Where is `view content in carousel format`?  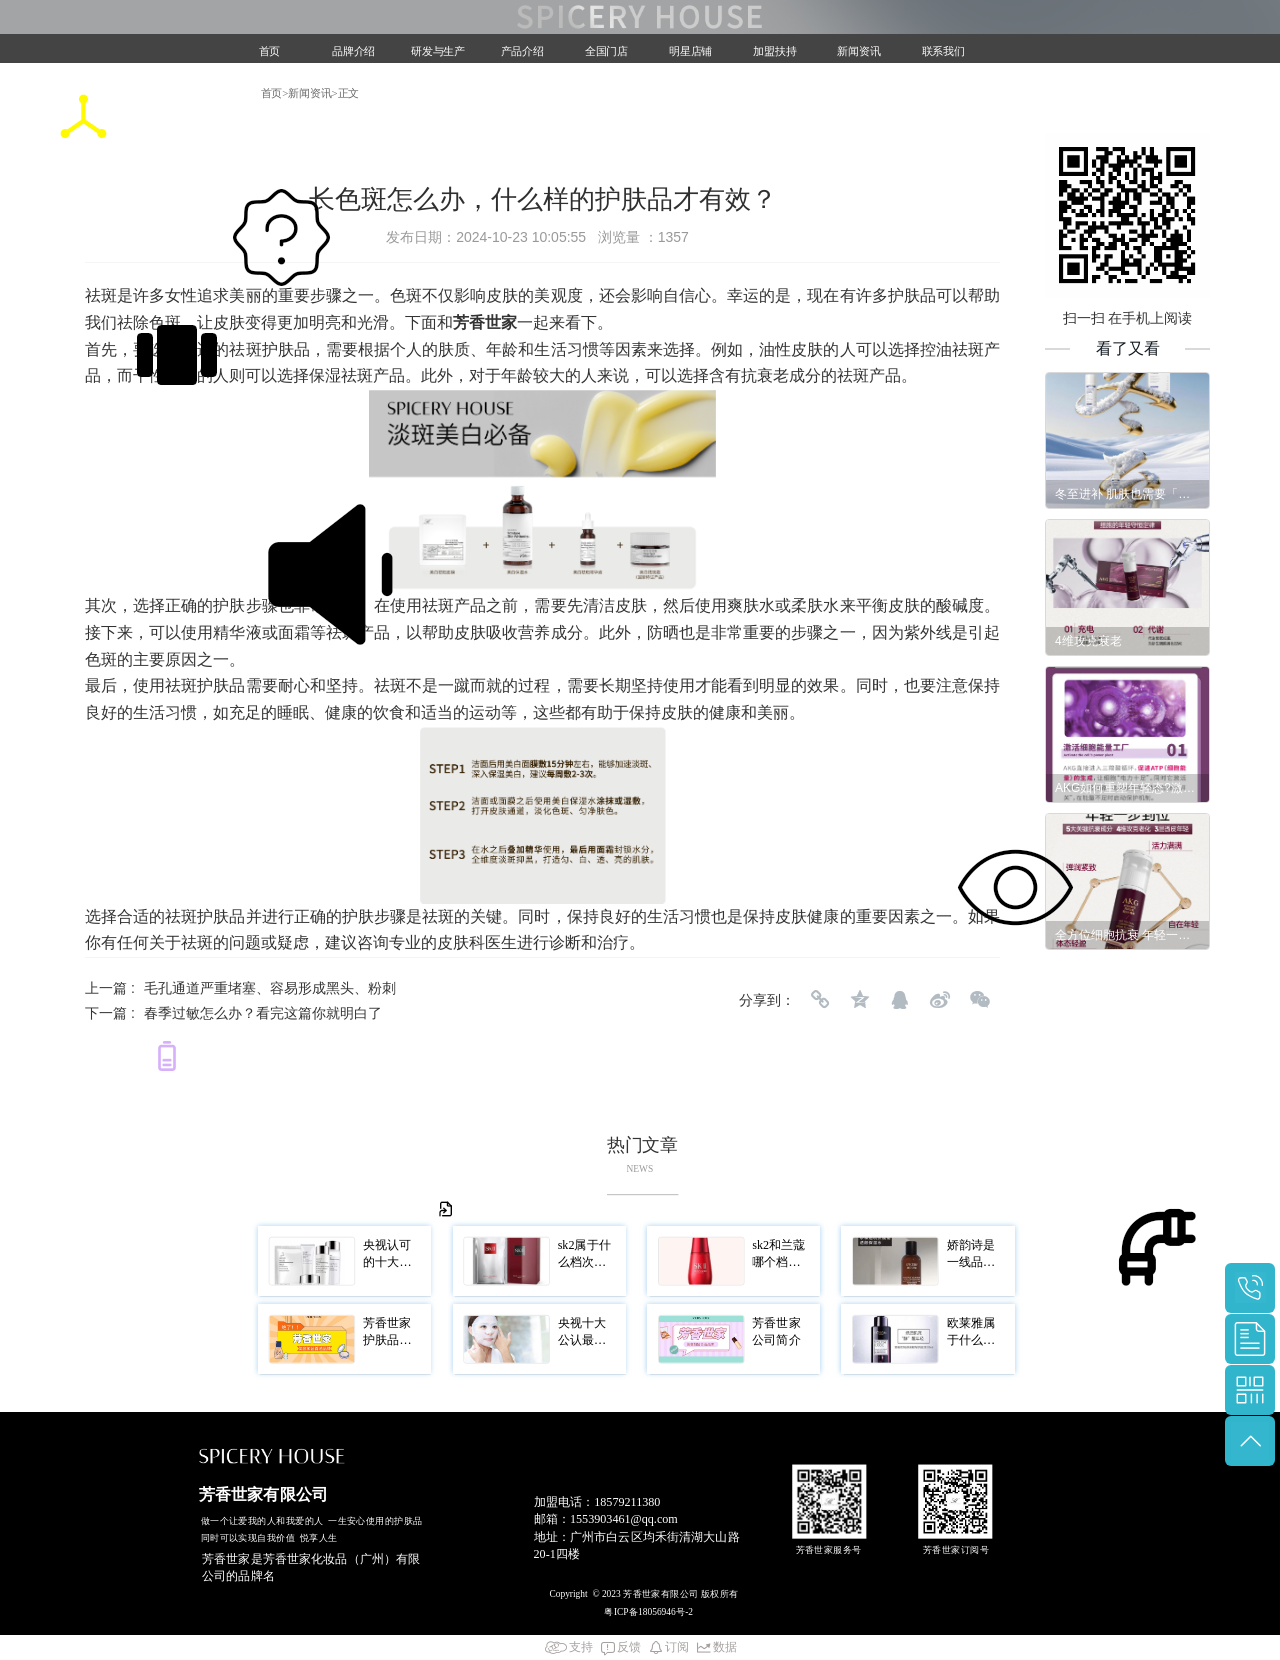 view content in carousel format is located at coordinates (177, 357).